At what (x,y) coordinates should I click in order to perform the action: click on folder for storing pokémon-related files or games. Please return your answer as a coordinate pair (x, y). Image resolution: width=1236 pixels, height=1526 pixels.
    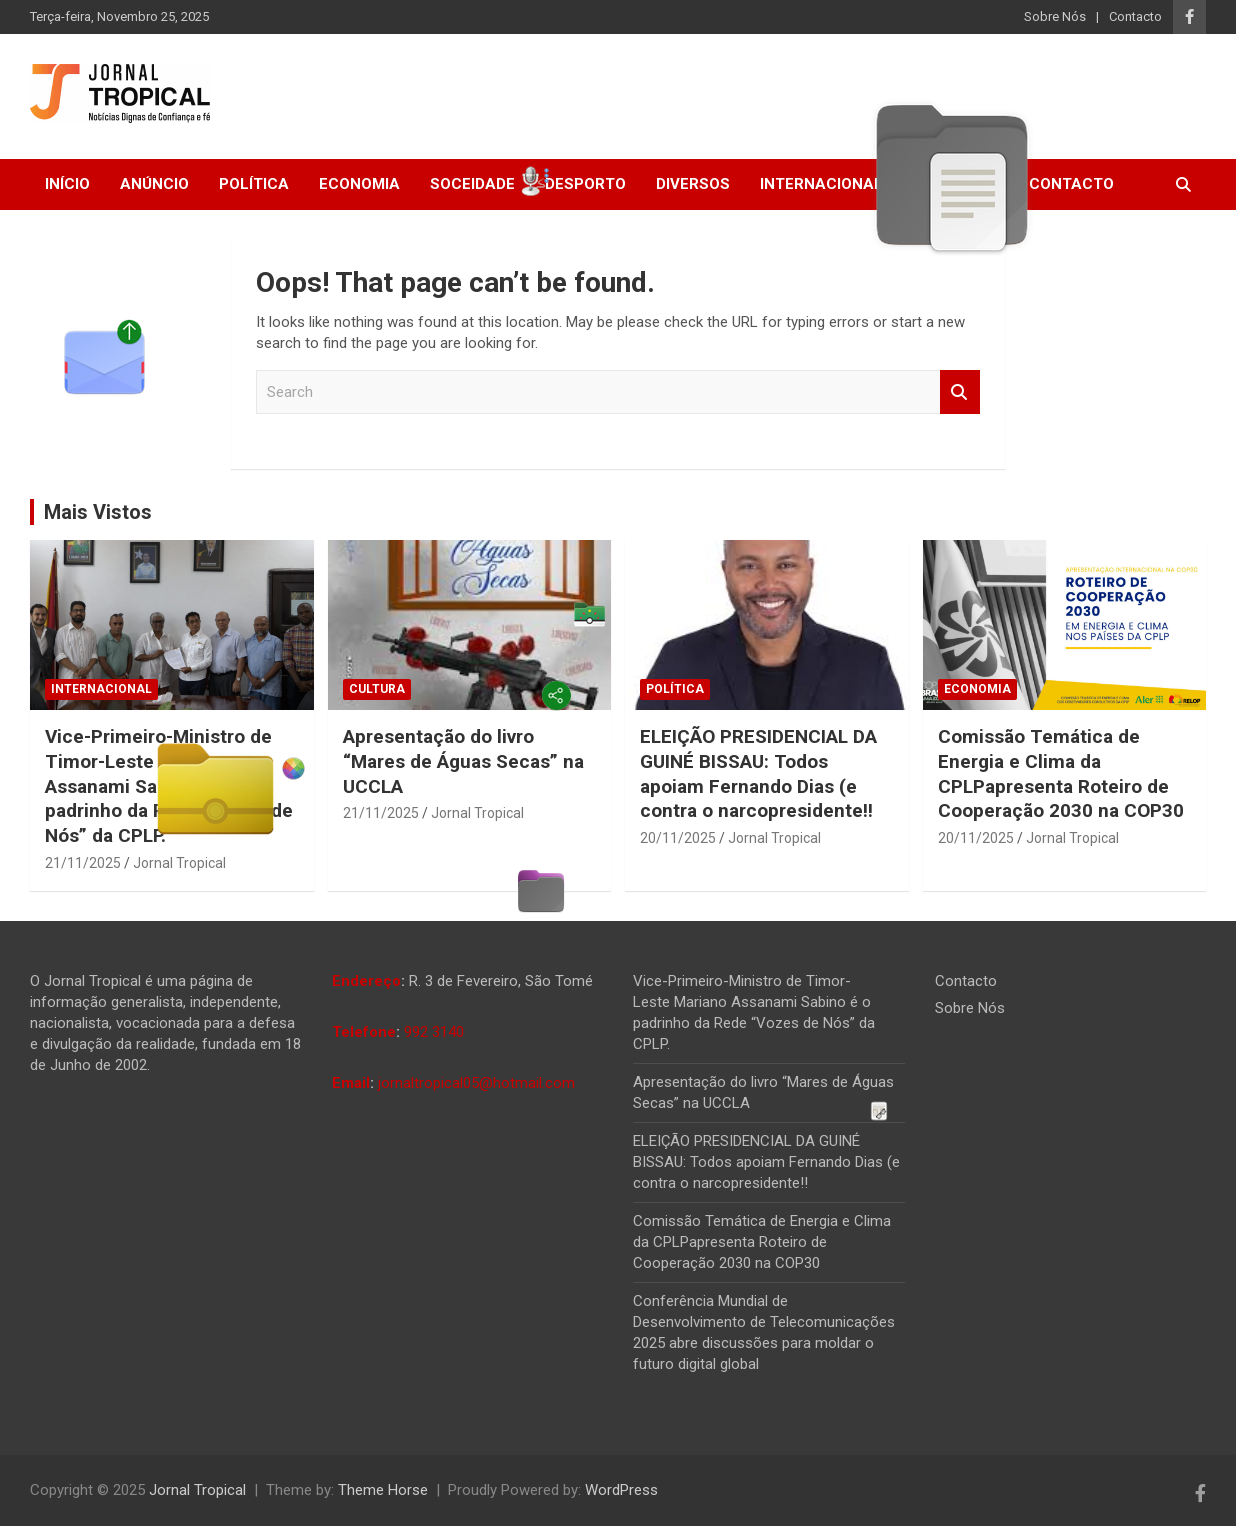
    Looking at the image, I should click on (215, 792).